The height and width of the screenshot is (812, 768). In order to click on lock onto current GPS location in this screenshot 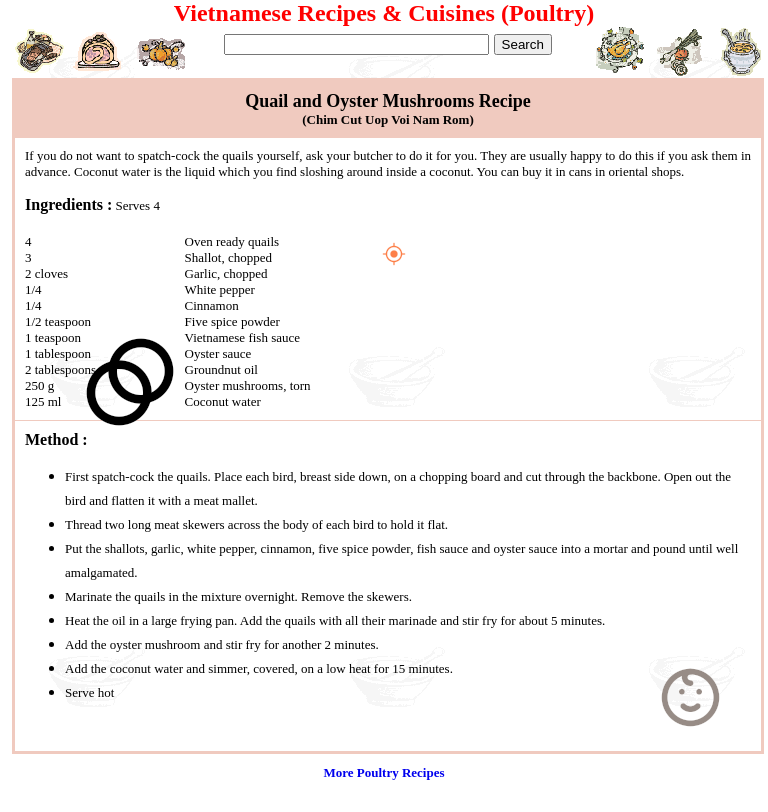, I will do `click(394, 254)`.